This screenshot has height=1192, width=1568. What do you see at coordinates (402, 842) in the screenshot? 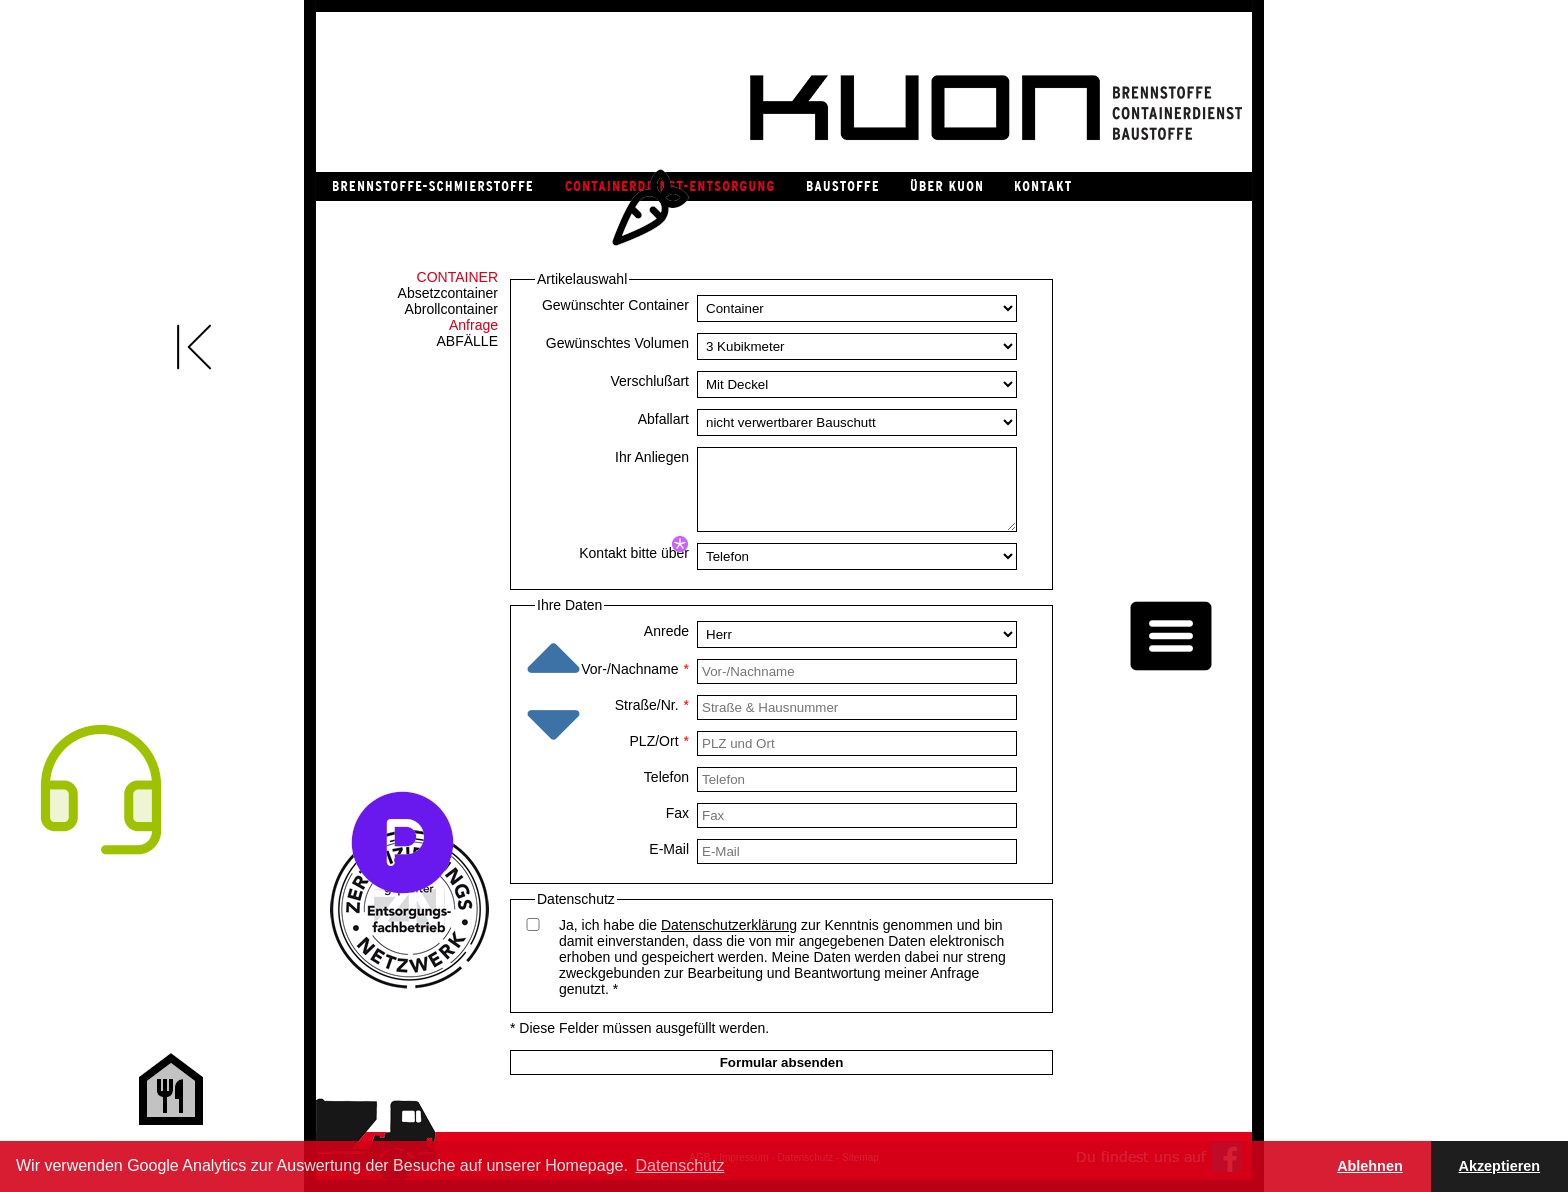
I see `indicates parking availability or location` at bounding box center [402, 842].